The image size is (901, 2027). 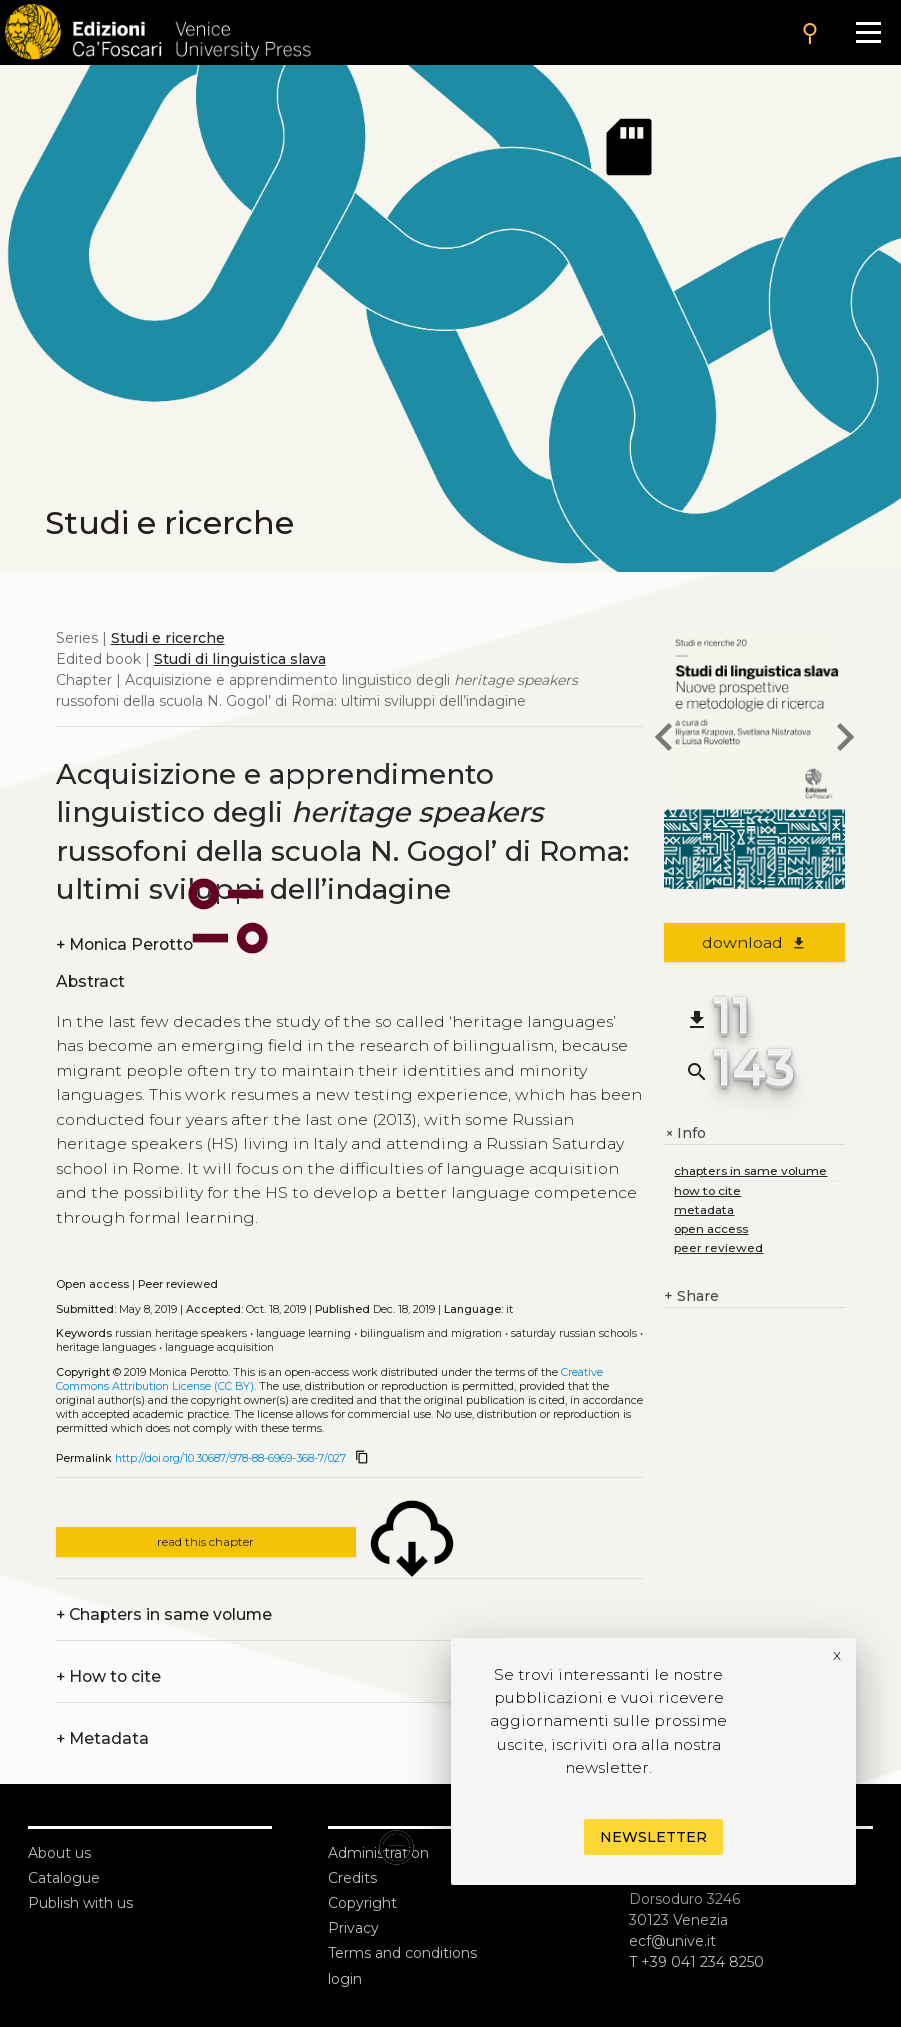 I want to click on download file from cloud storage, so click(x=412, y=1538).